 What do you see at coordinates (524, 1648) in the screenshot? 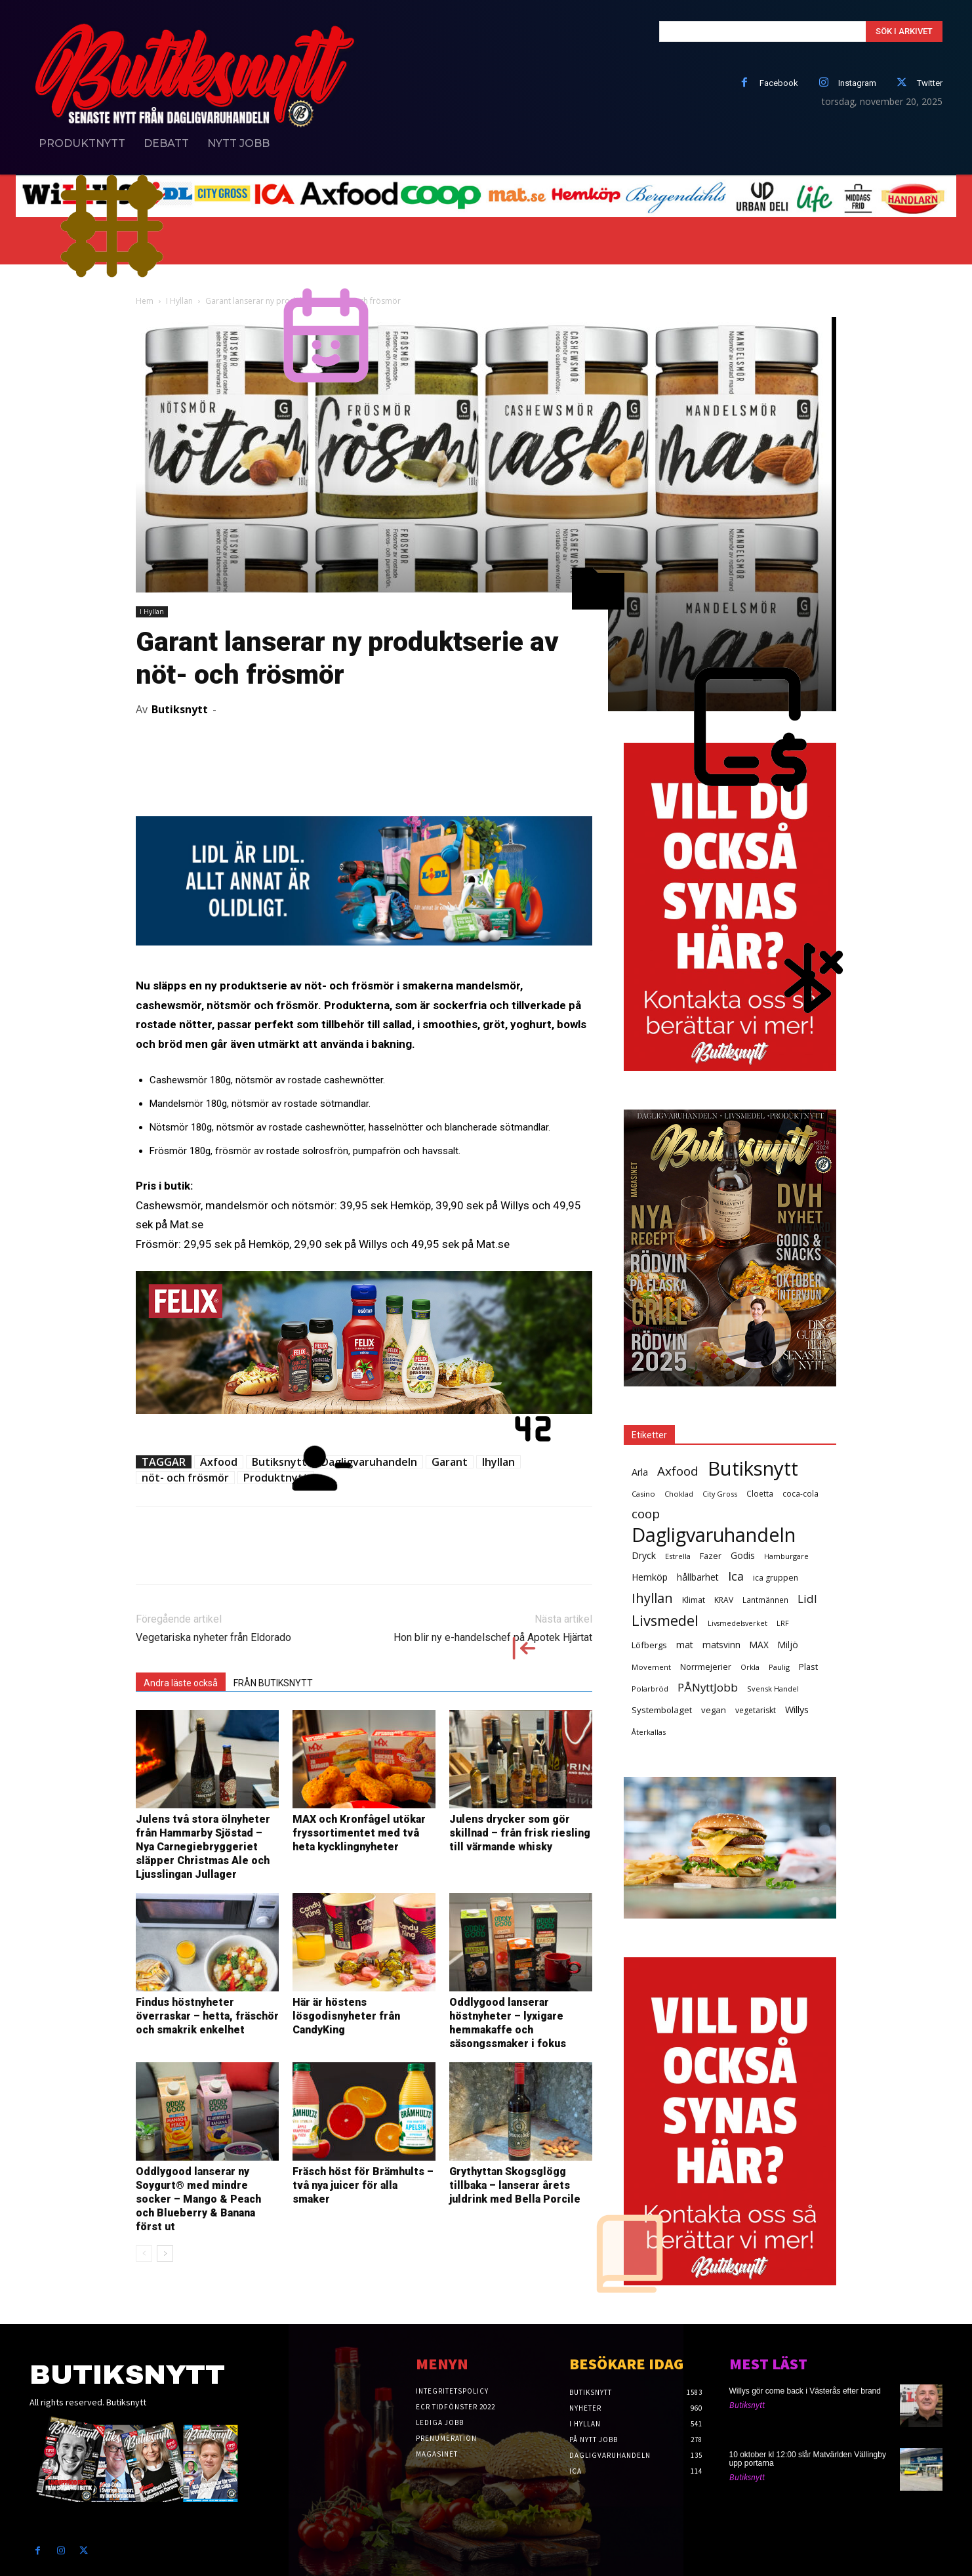
I see `collapse sidebar or panel` at bounding box center [524, 1648].